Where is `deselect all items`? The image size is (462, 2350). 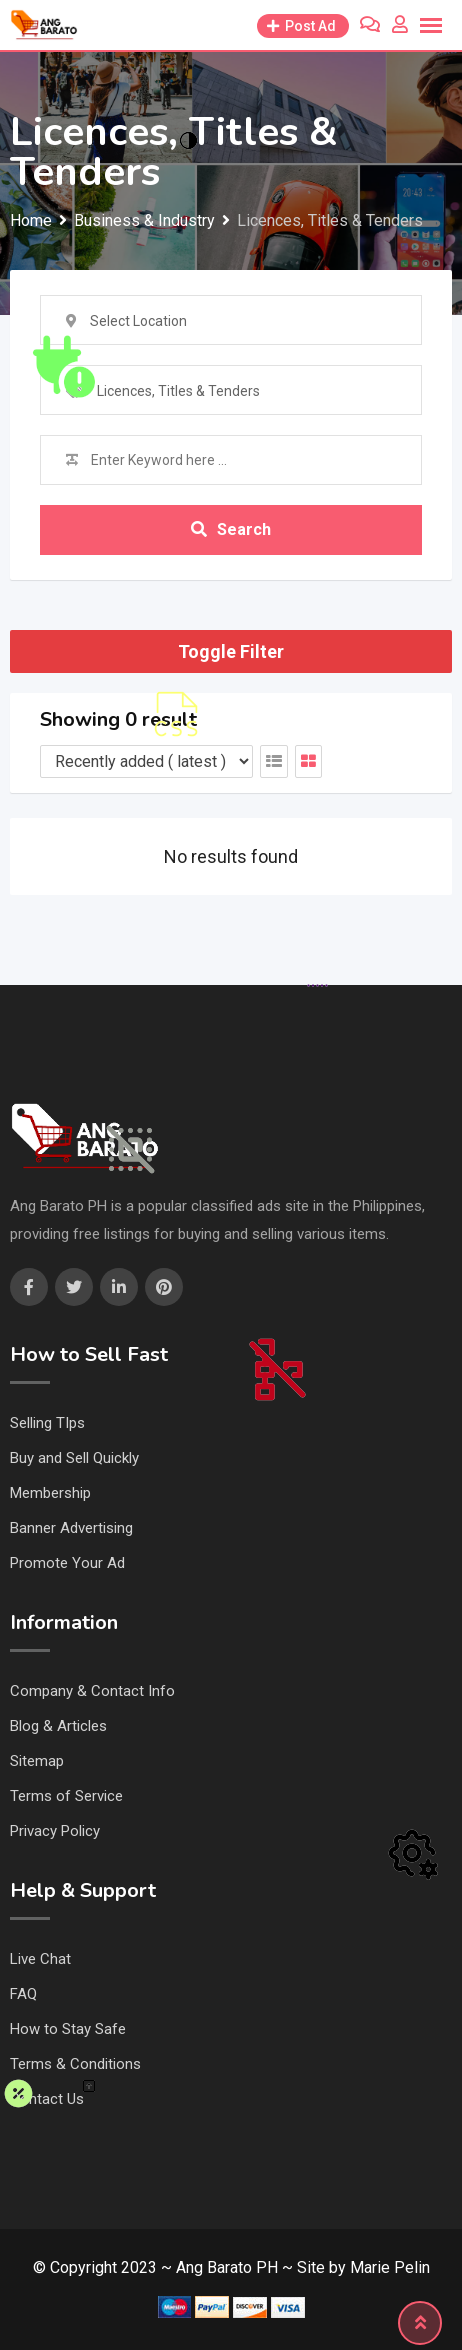 deselect all items is located at coordinates (130, 1149).